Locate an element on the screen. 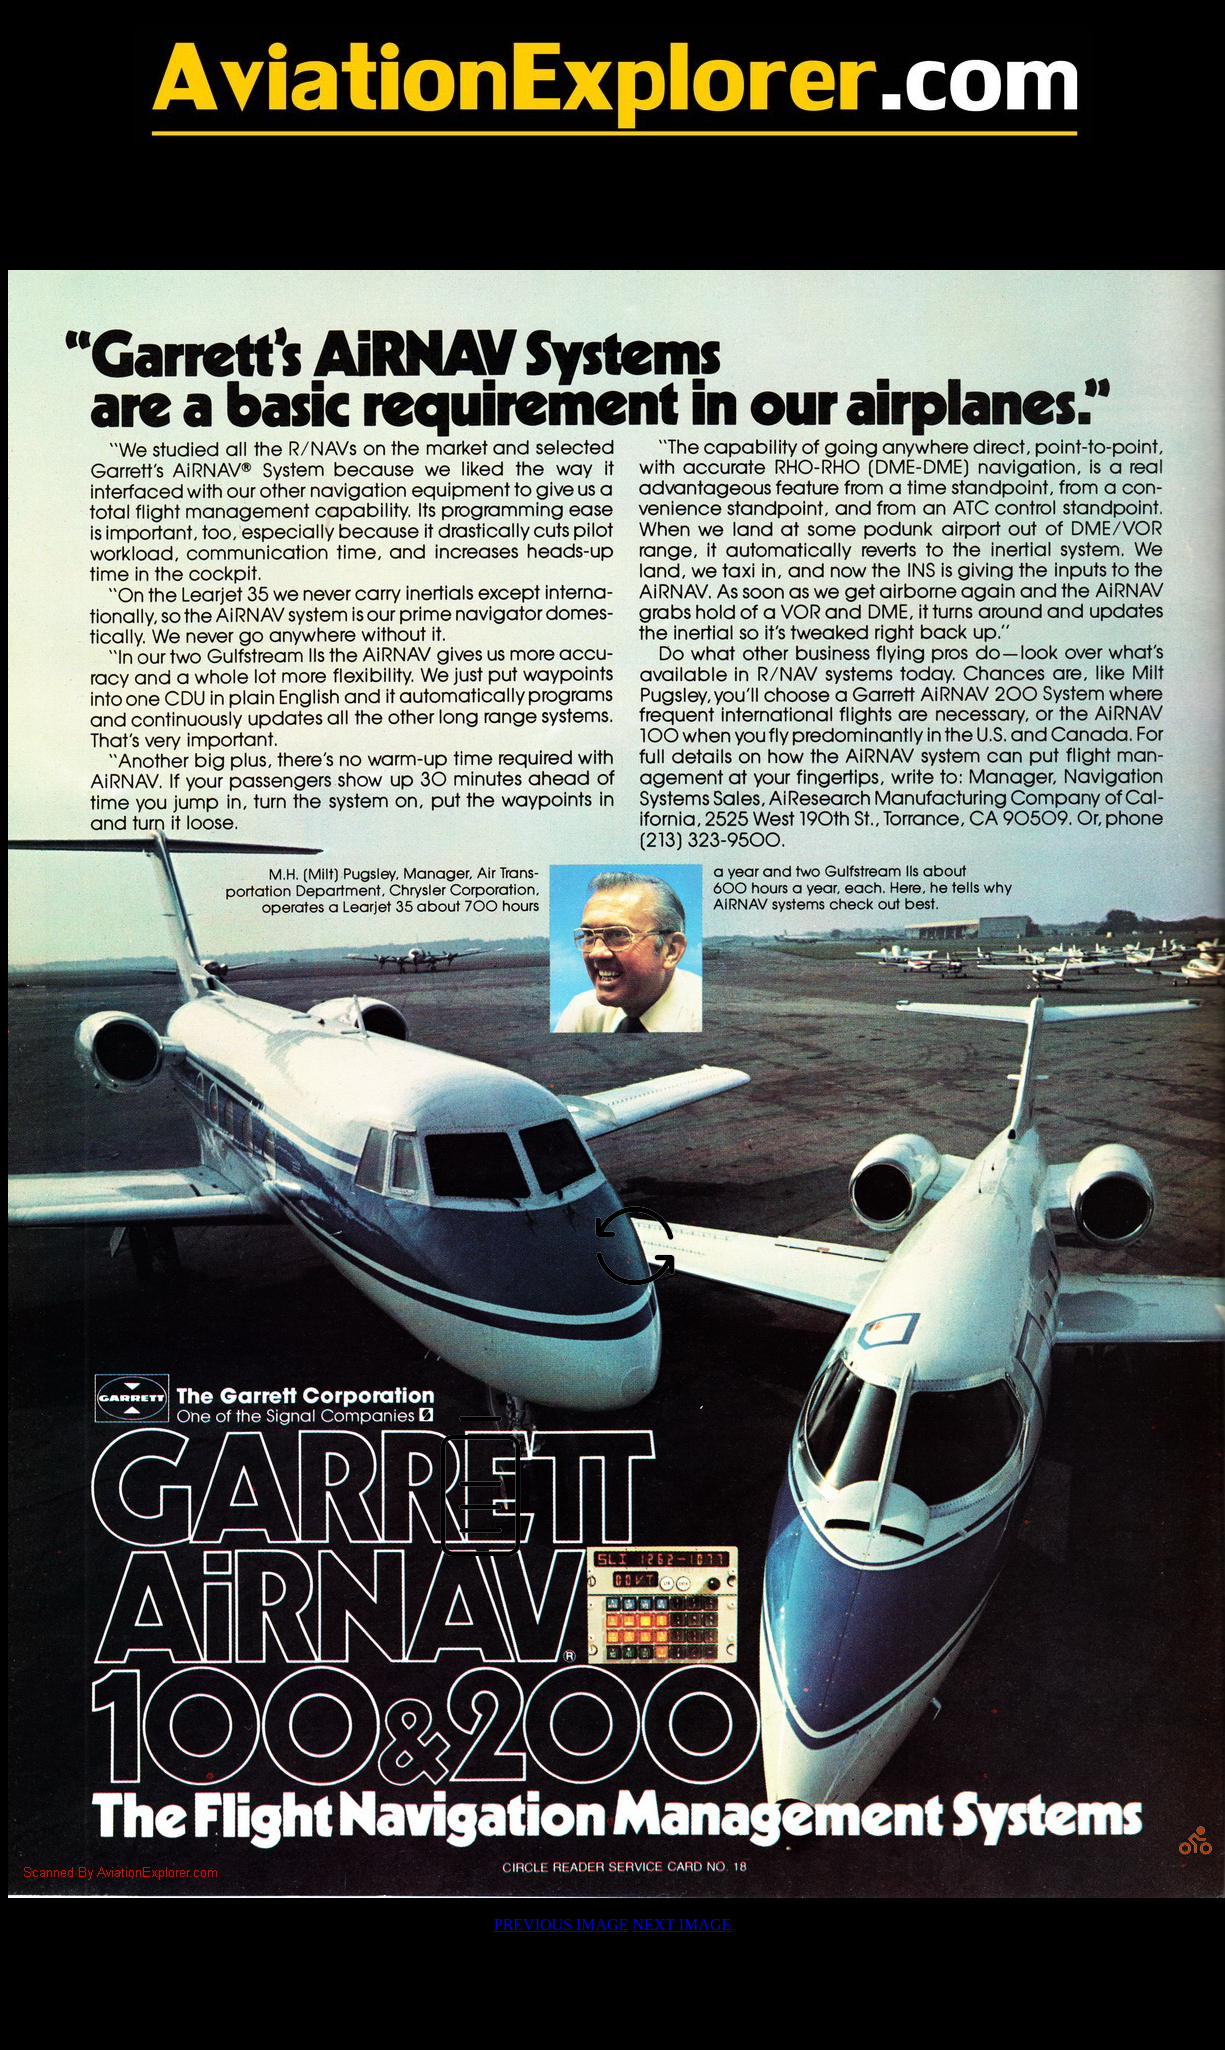 Image resolution: width=1225 pixels, height=2050 pixels. indicates high battery level is located at coordinates (480, 1488).